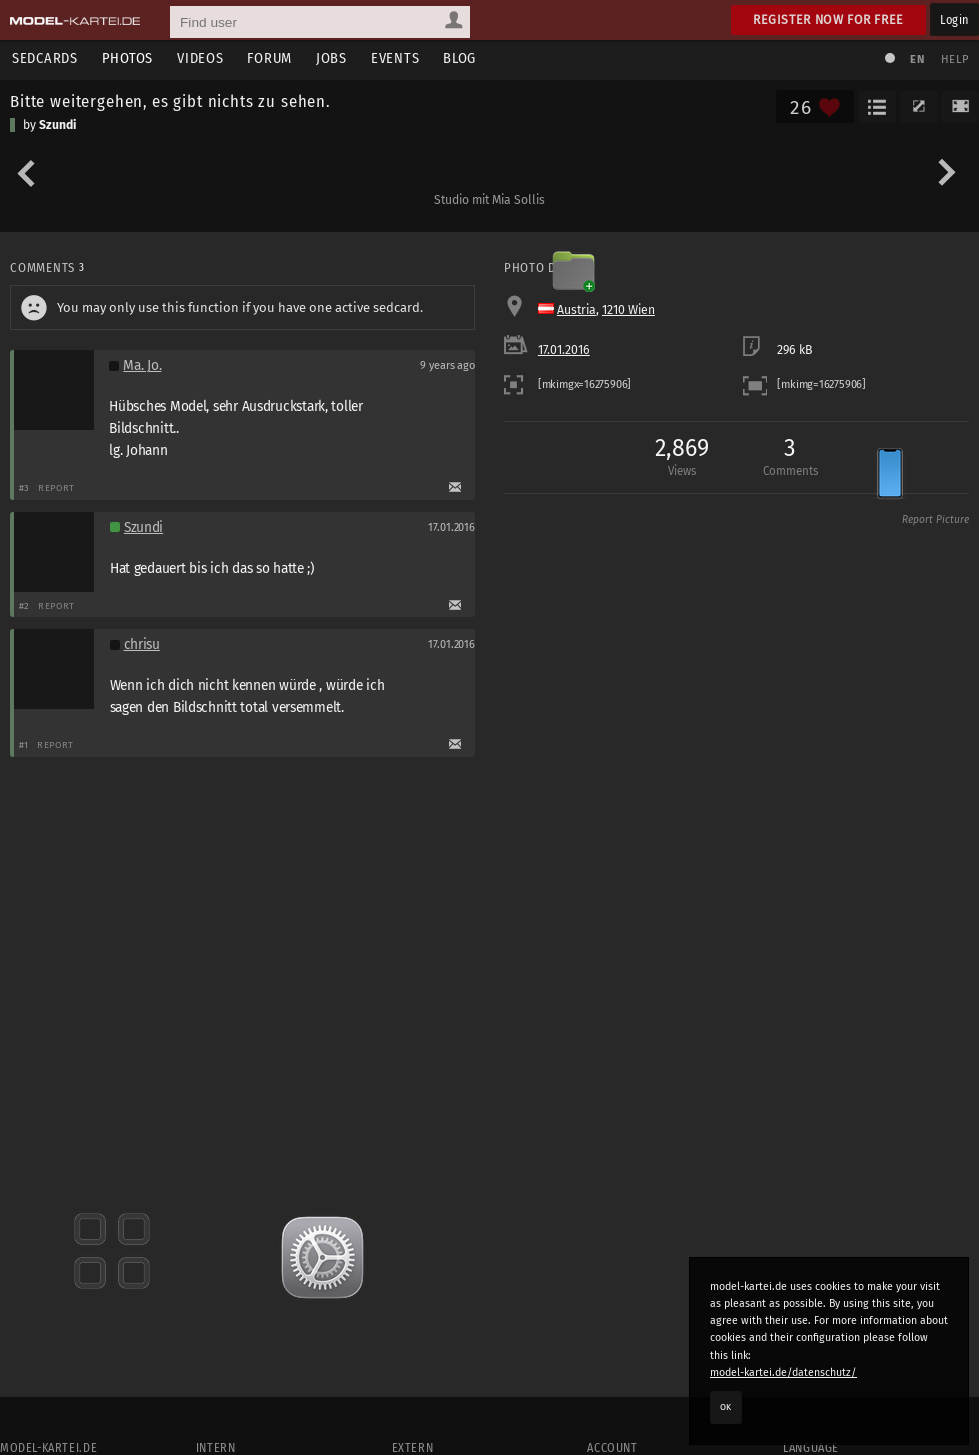 The height and width of the screenshot is (1455, 979). Describe the element at coordinates (322, 1257) in the screenshot. I see `open system settings` at that location.